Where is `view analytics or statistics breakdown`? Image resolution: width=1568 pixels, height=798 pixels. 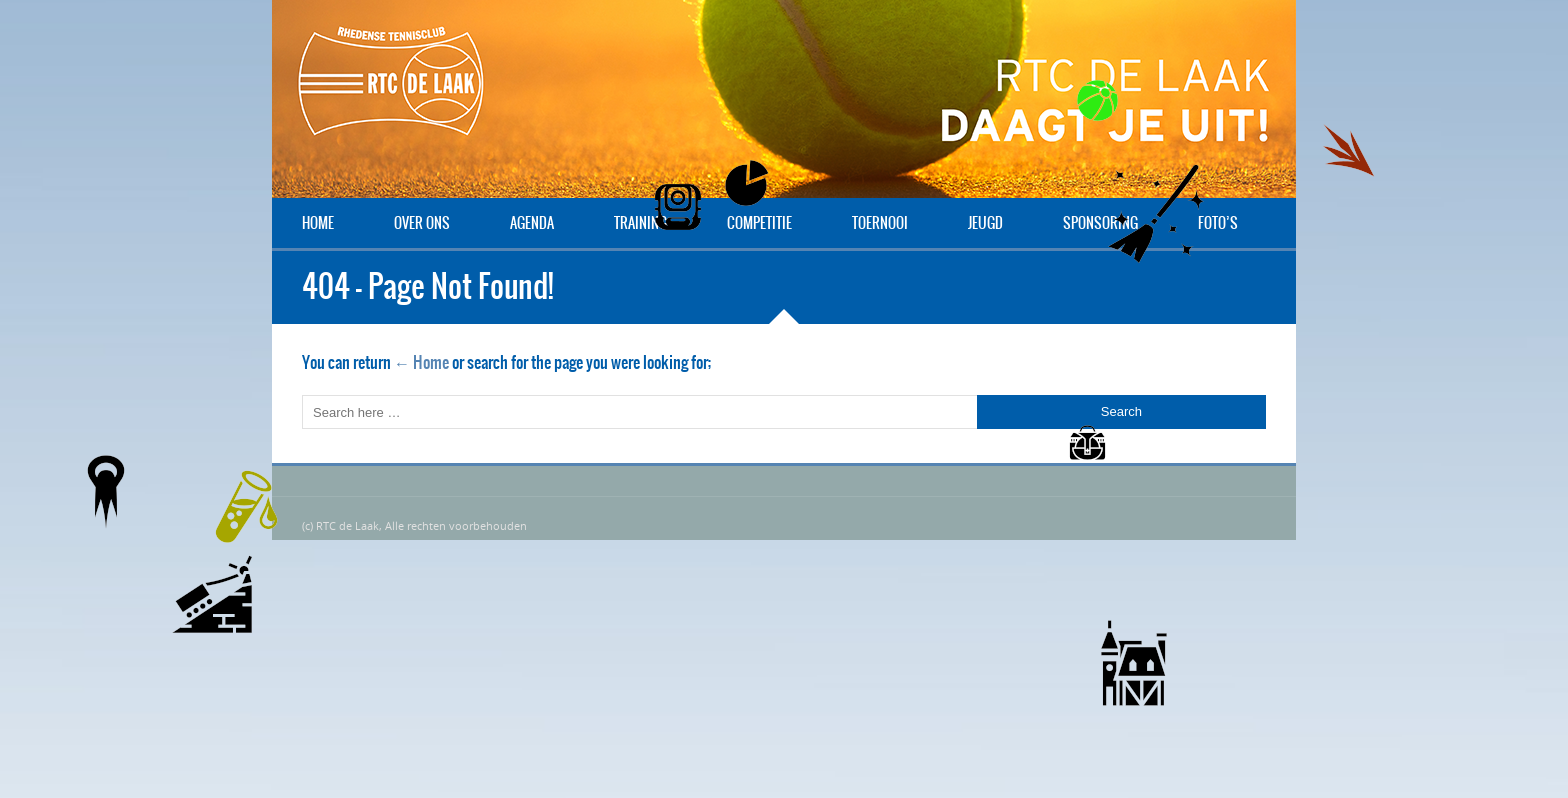
view analytics or statistics breakdown is located at coordinates (747, 183).